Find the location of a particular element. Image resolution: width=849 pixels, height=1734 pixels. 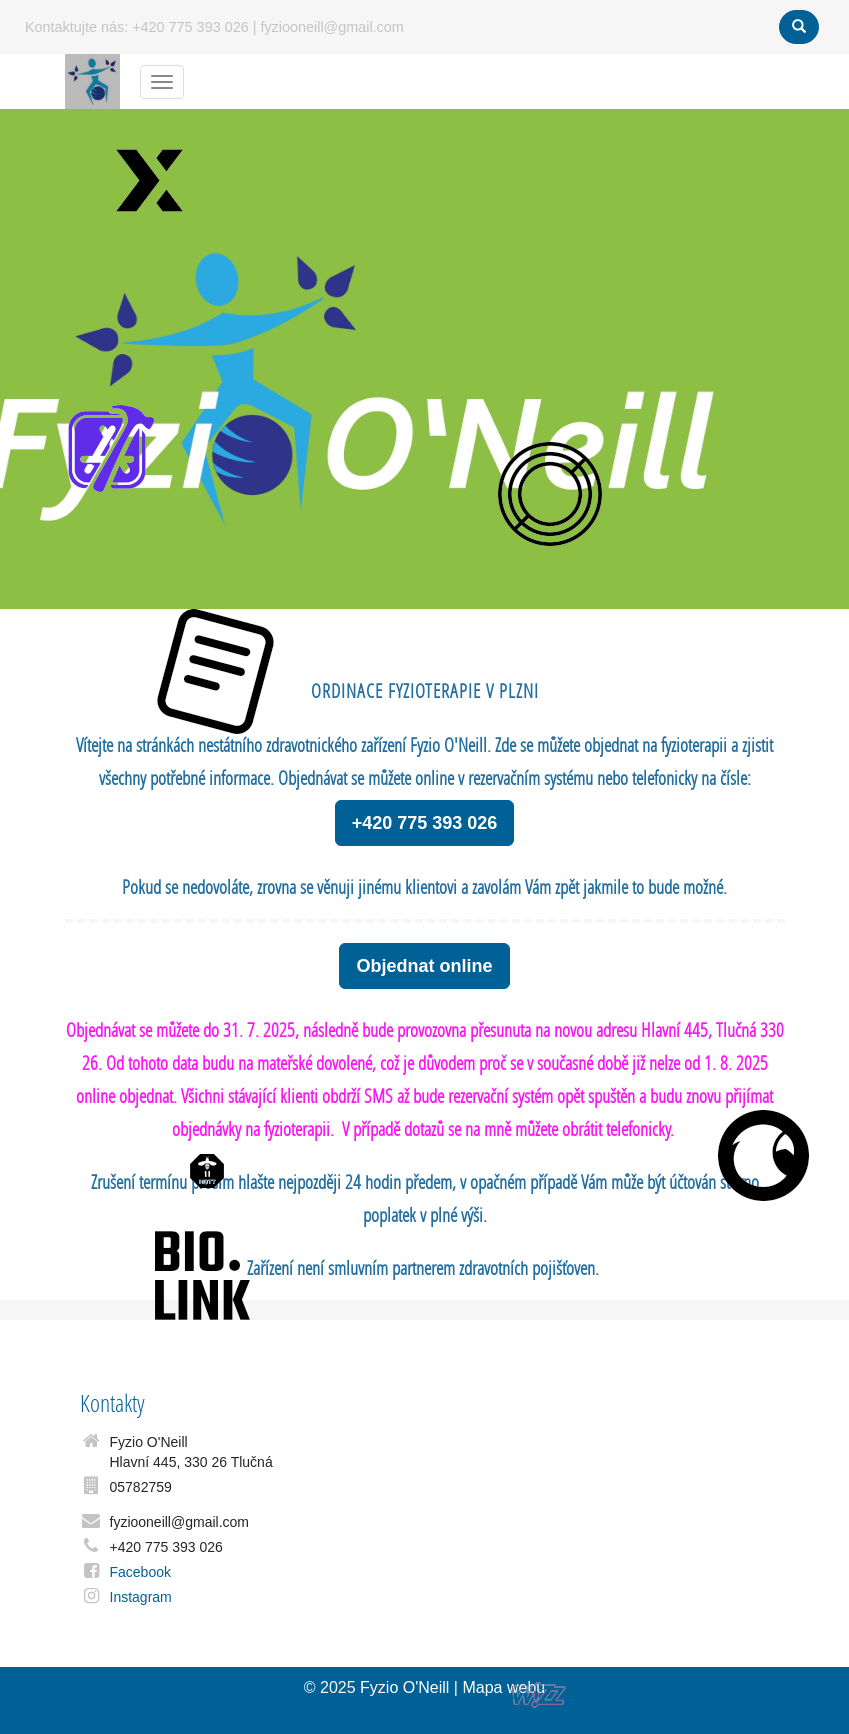

link to biolink profile is located at coordinates (202, 1275).